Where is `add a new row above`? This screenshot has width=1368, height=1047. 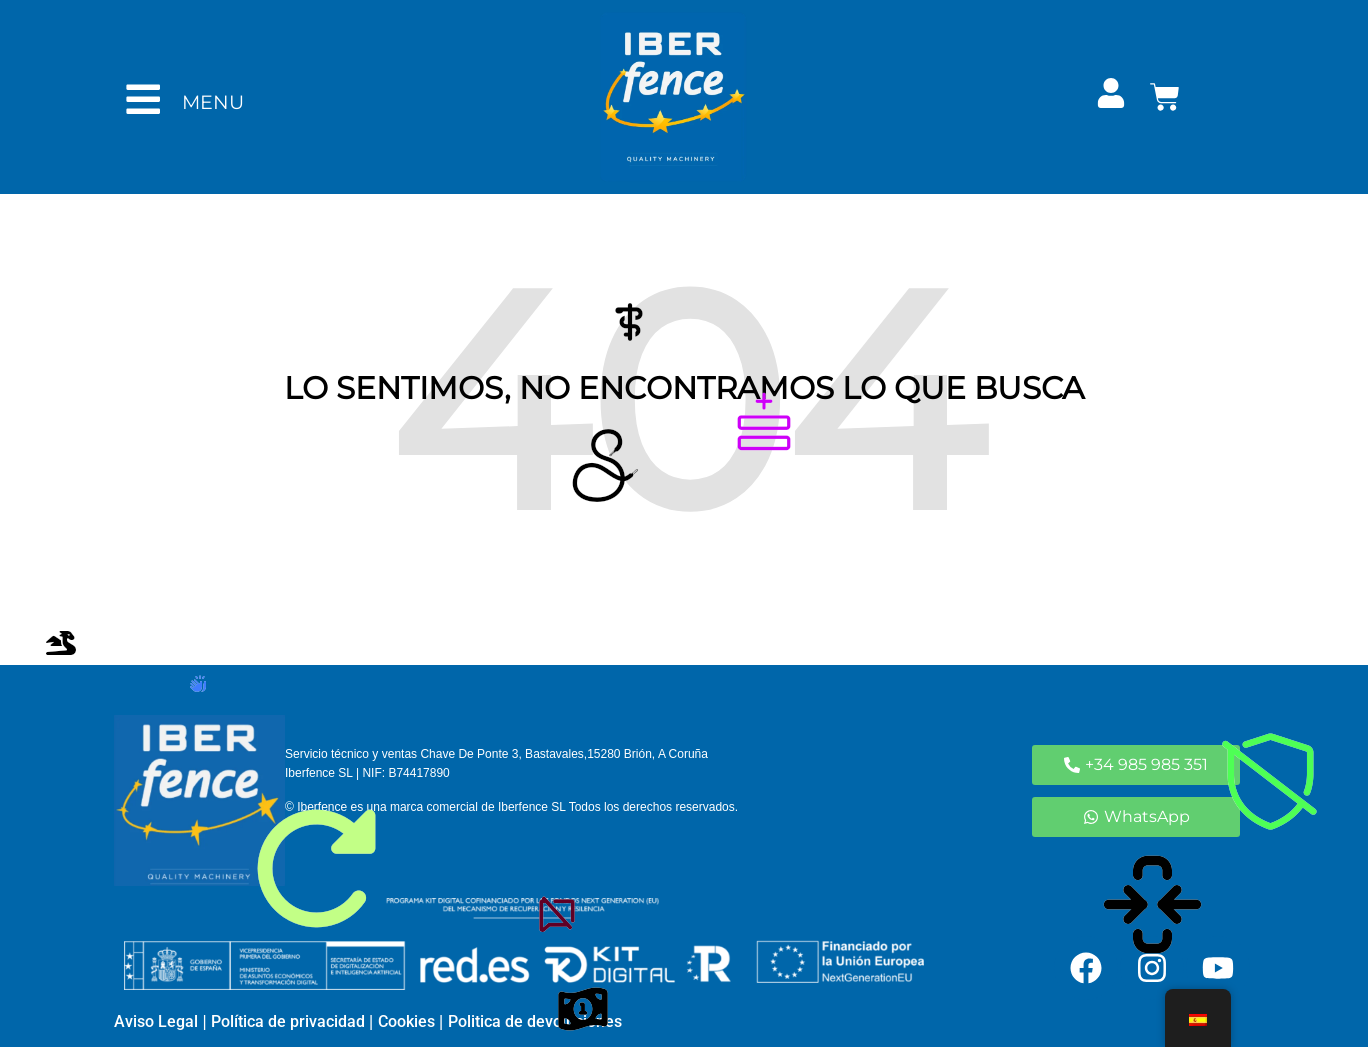 add a new row above is located at coordinates (764, 426).